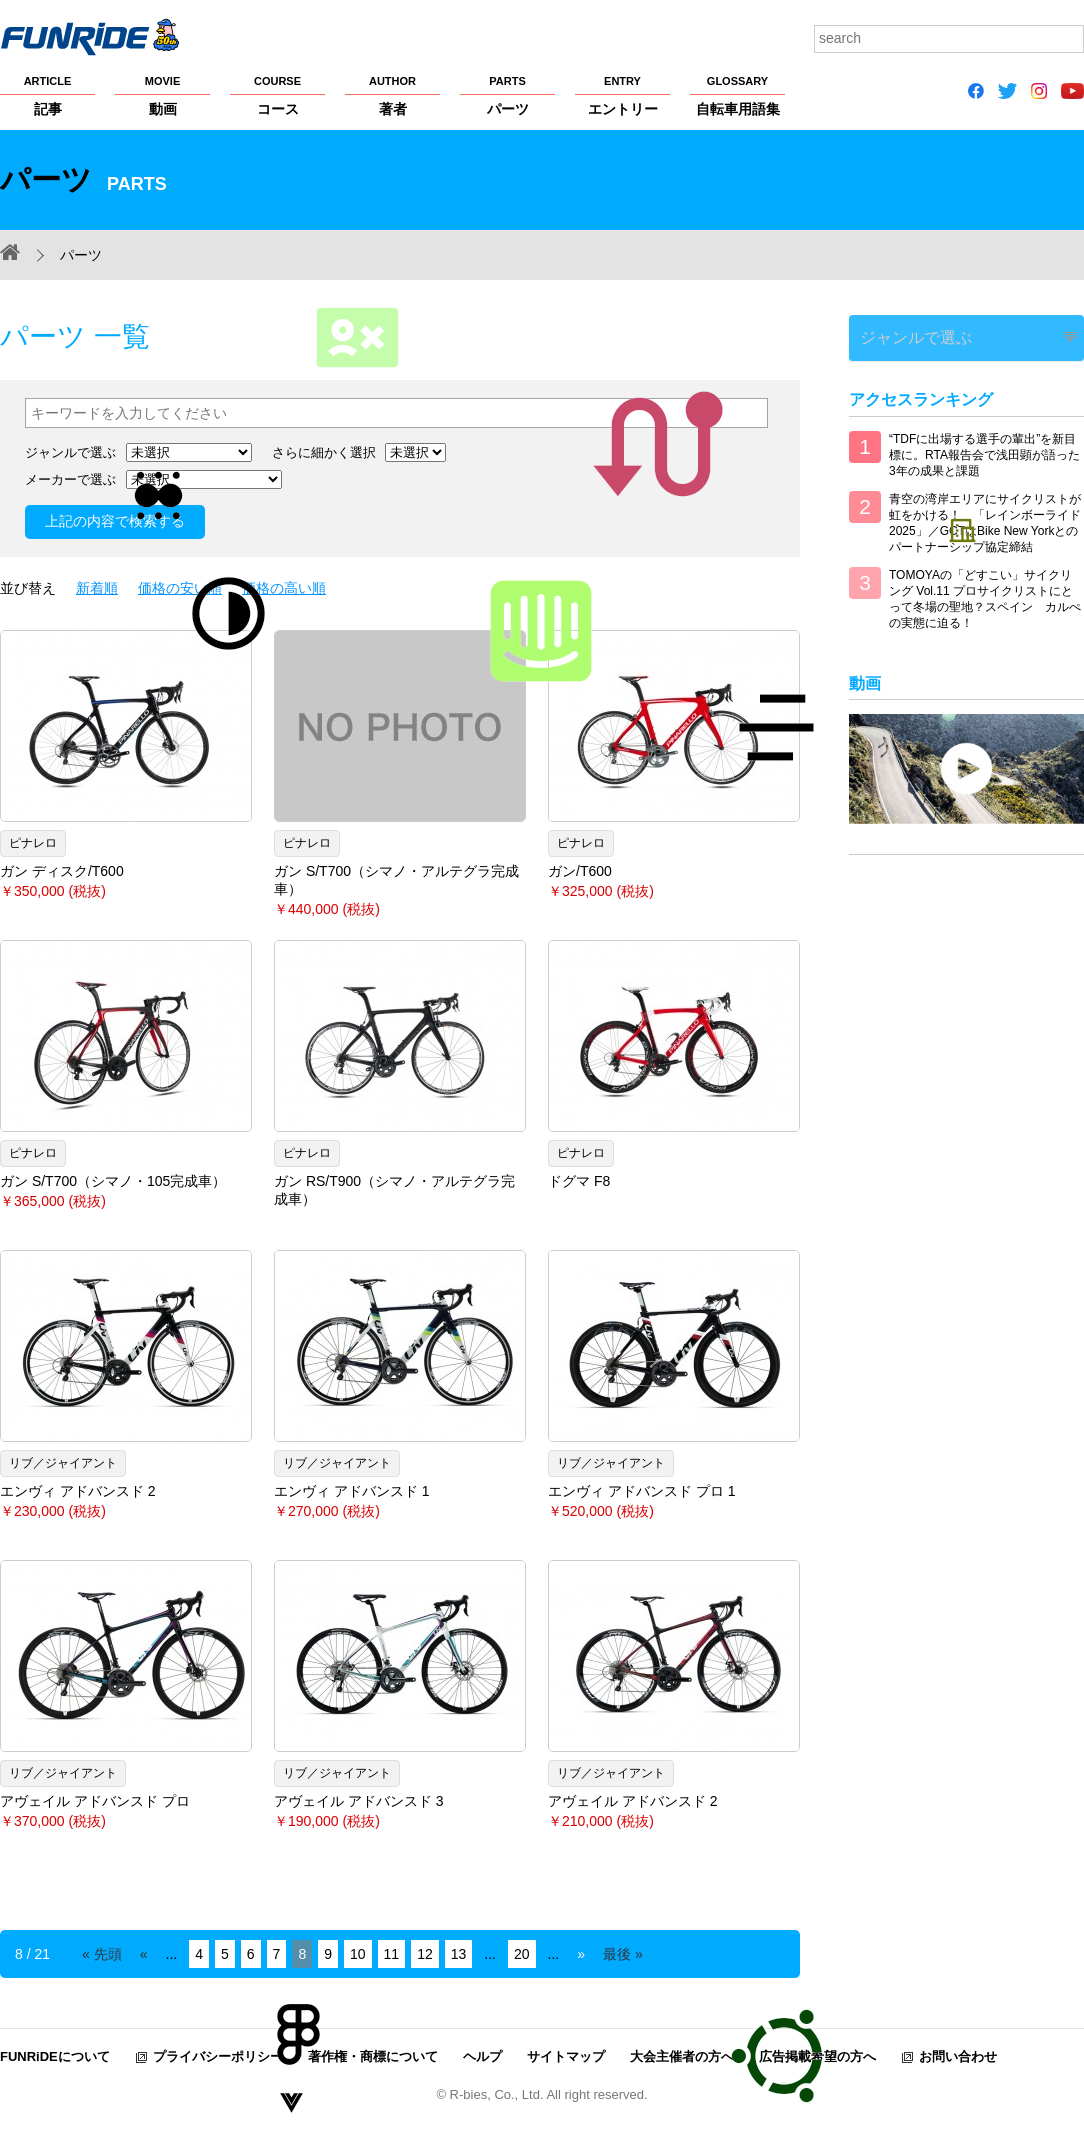  What do you see at coordinates (228, 613) in the screenshot?
I see `adjust display contrast settings` at bounding box center [228, 613].